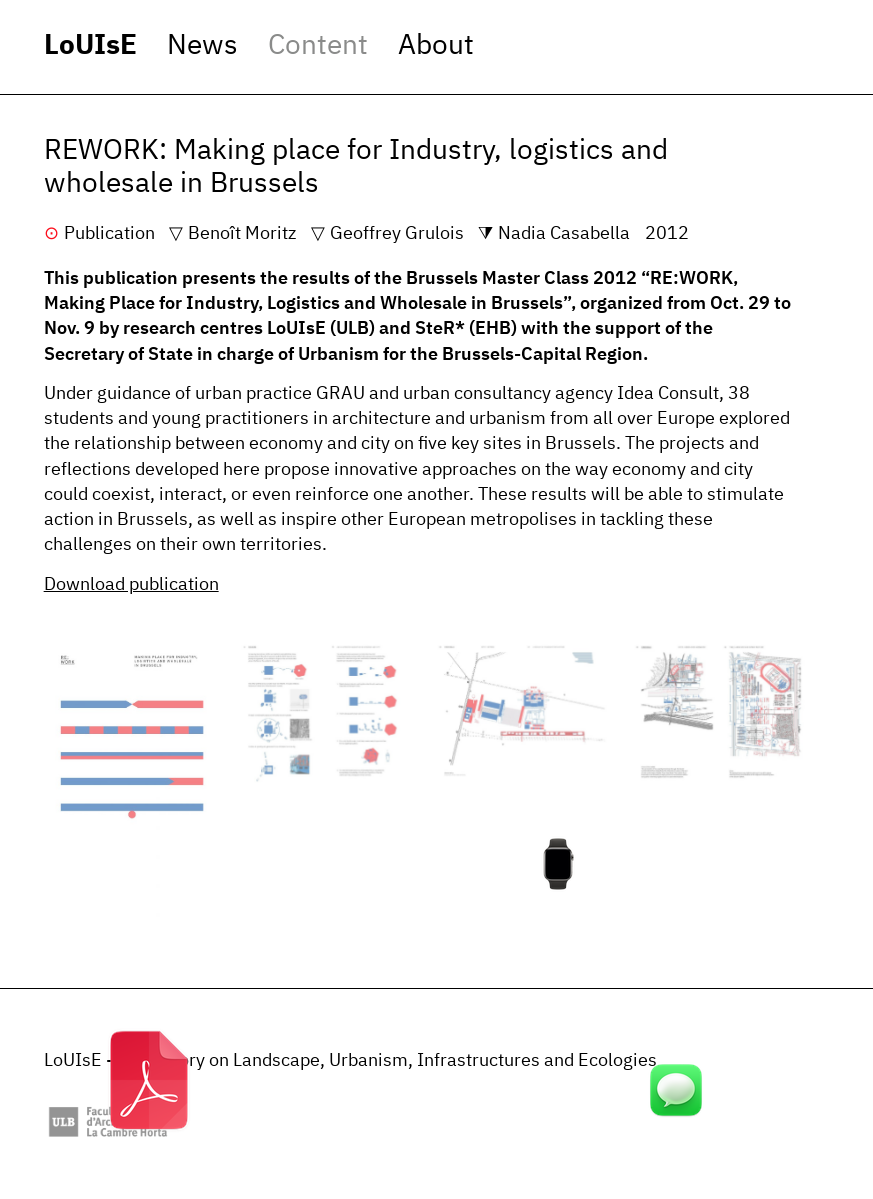 The height and width of the screenshot is (1199, 873). What do you see at coordinates (558, 864) in the screenshot?
I see `apple watch series 6 device icon` at bounding box center [558, 864].